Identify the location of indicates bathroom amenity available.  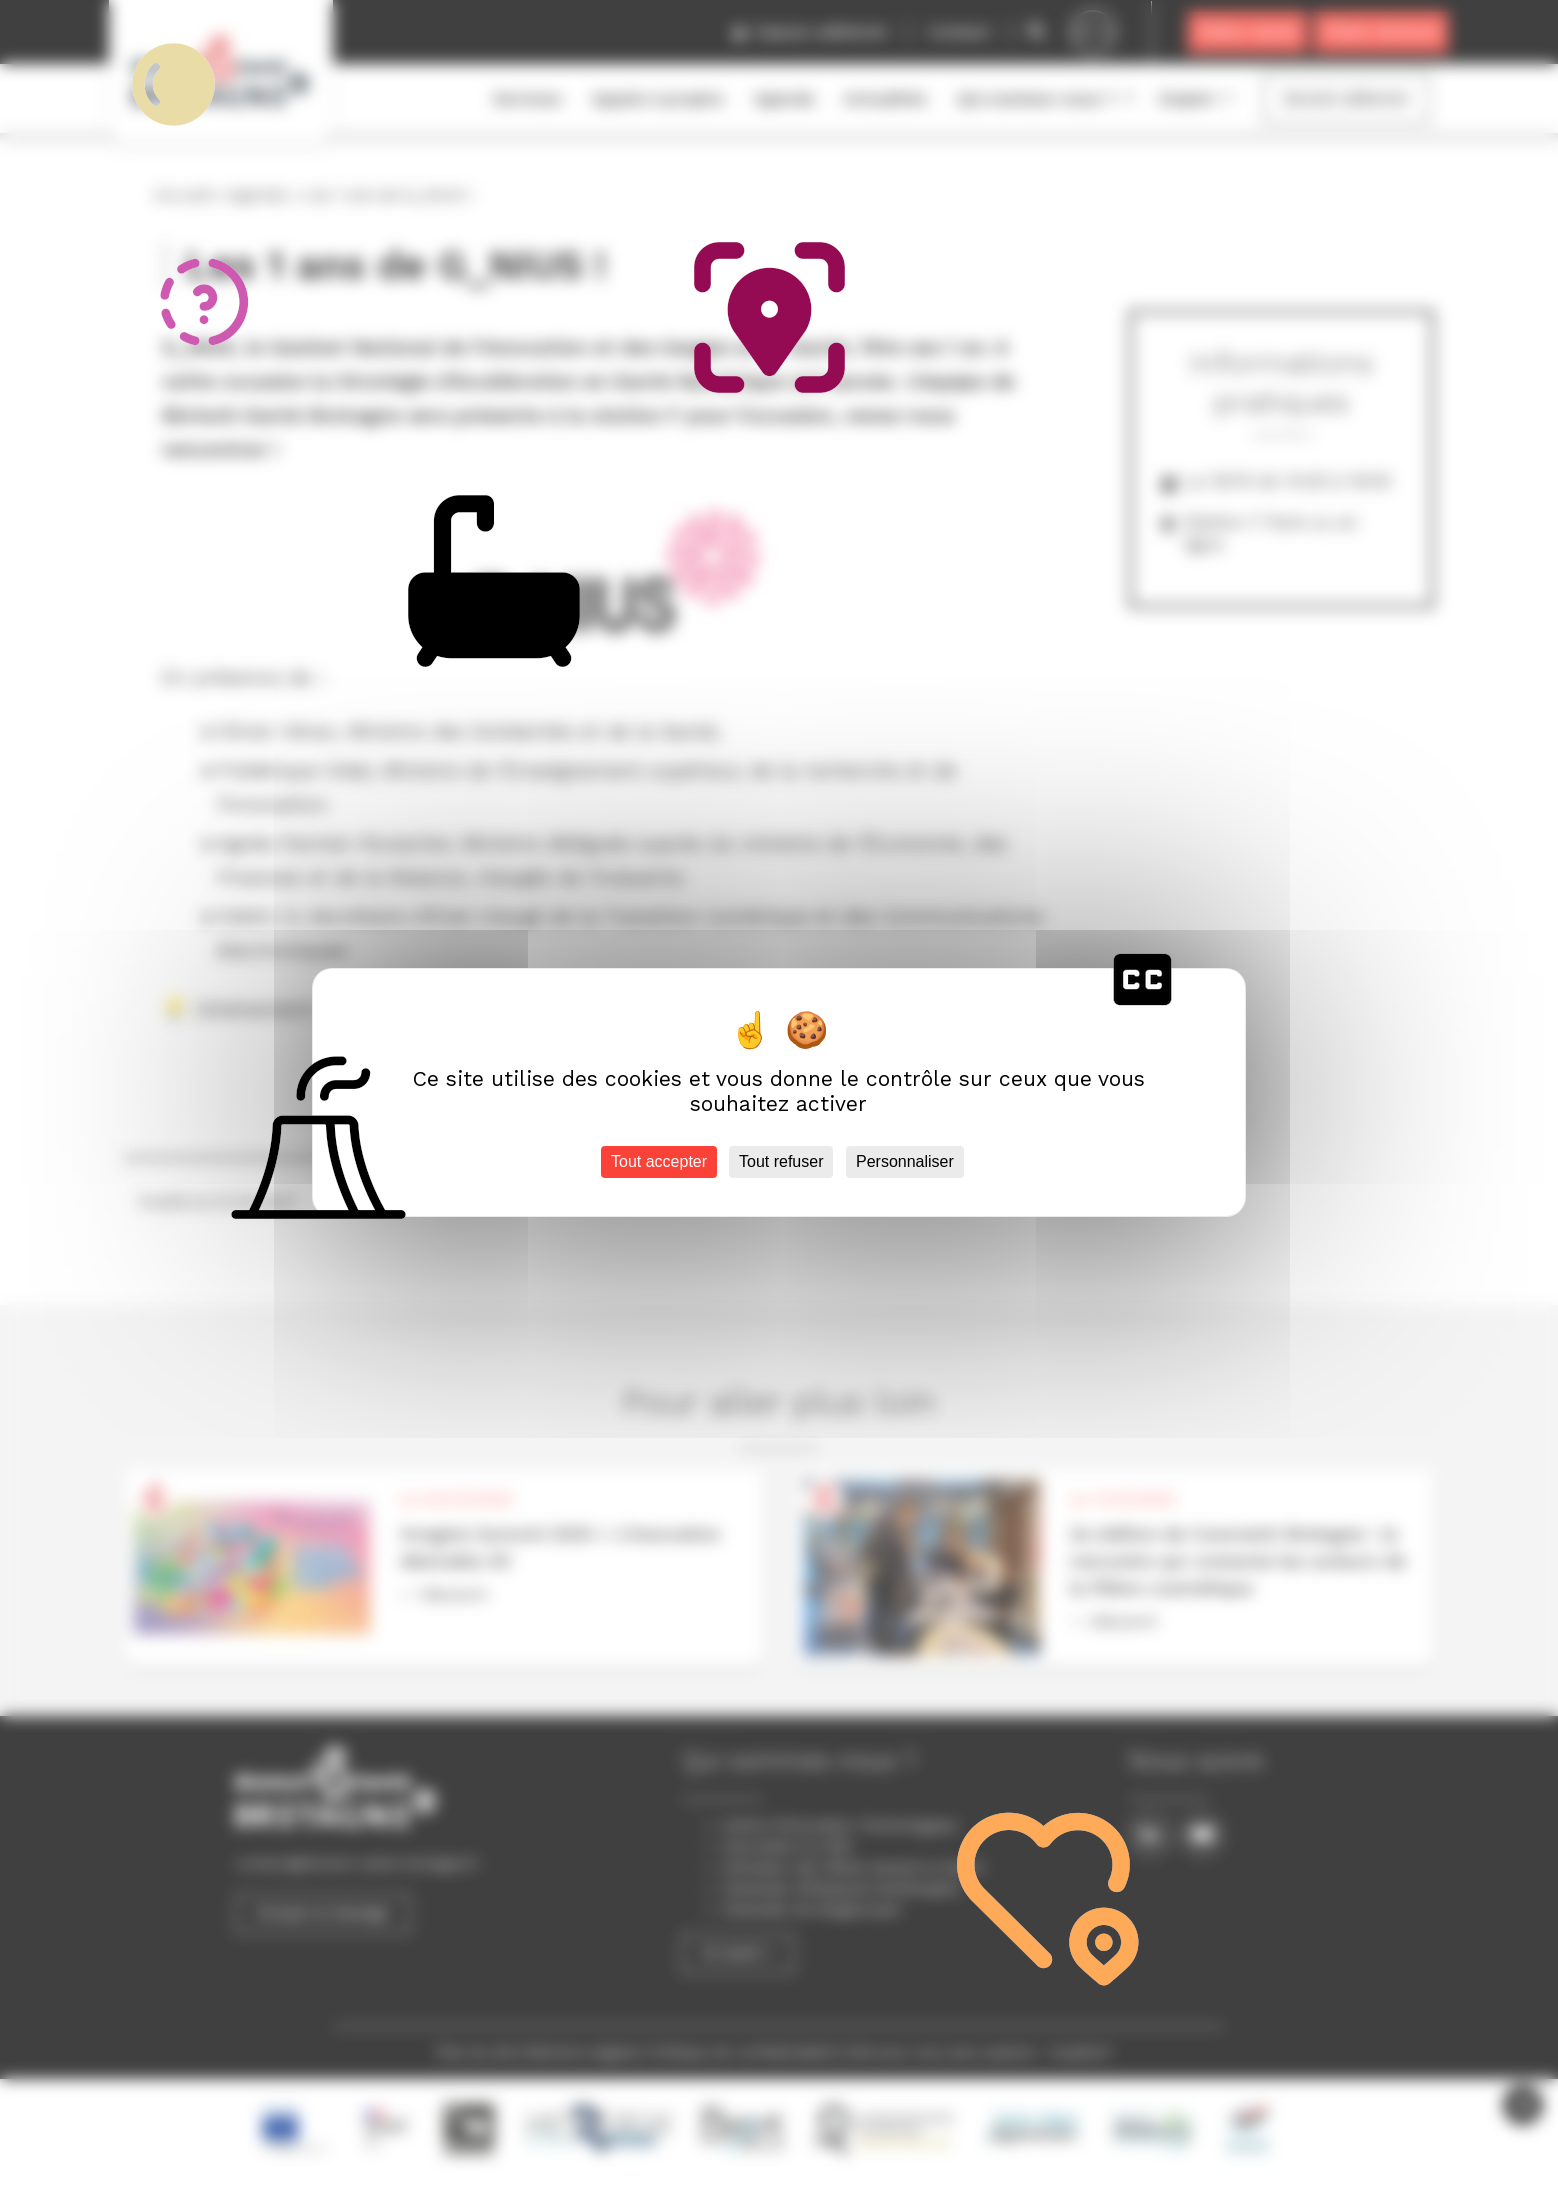
(494, 581).